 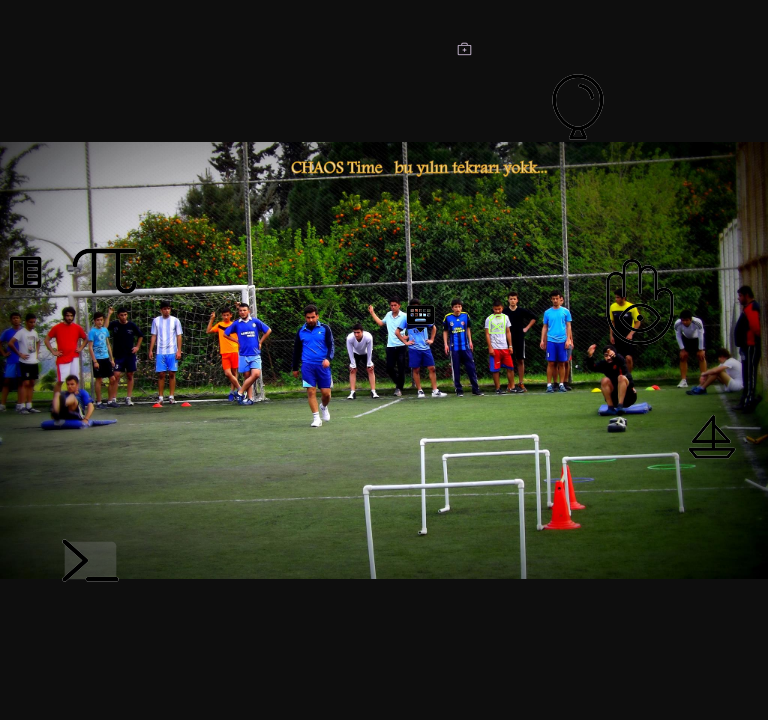 What do you see at coordinates (712, 440) in the screenshot?
I see `access sailing or boating activities` at bounding box center [712, 440].